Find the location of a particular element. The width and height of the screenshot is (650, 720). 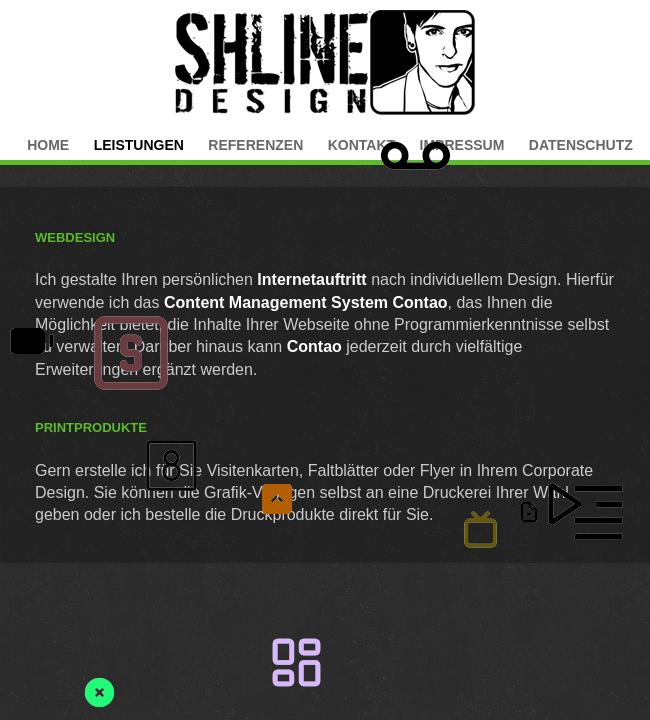

indicates item number eight in a list or sequence is located at coordinates (171, 465).